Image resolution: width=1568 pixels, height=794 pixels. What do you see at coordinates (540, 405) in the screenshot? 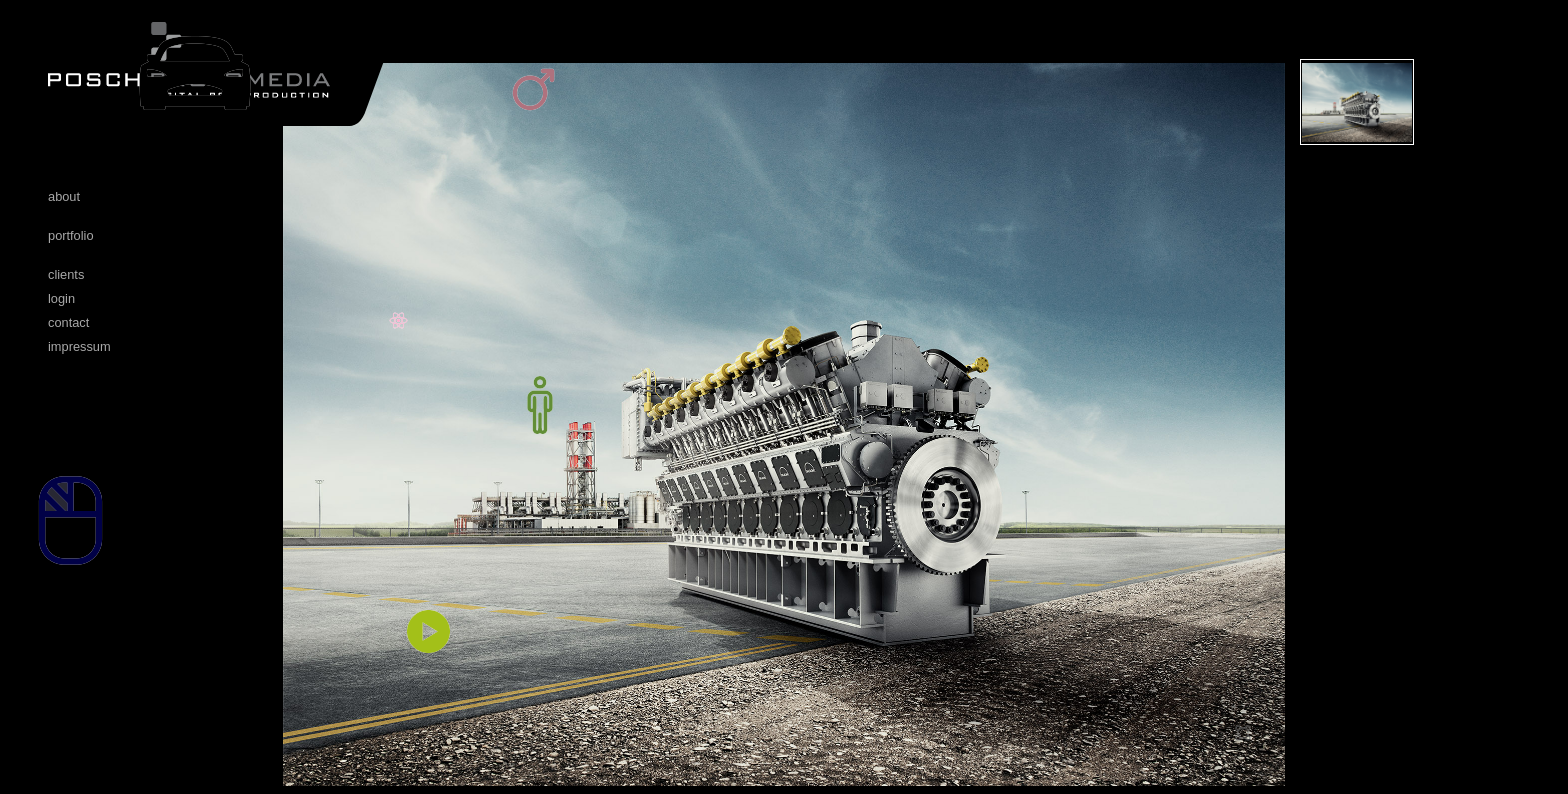
I see `view male user profile` at bounding box center [540, 405].